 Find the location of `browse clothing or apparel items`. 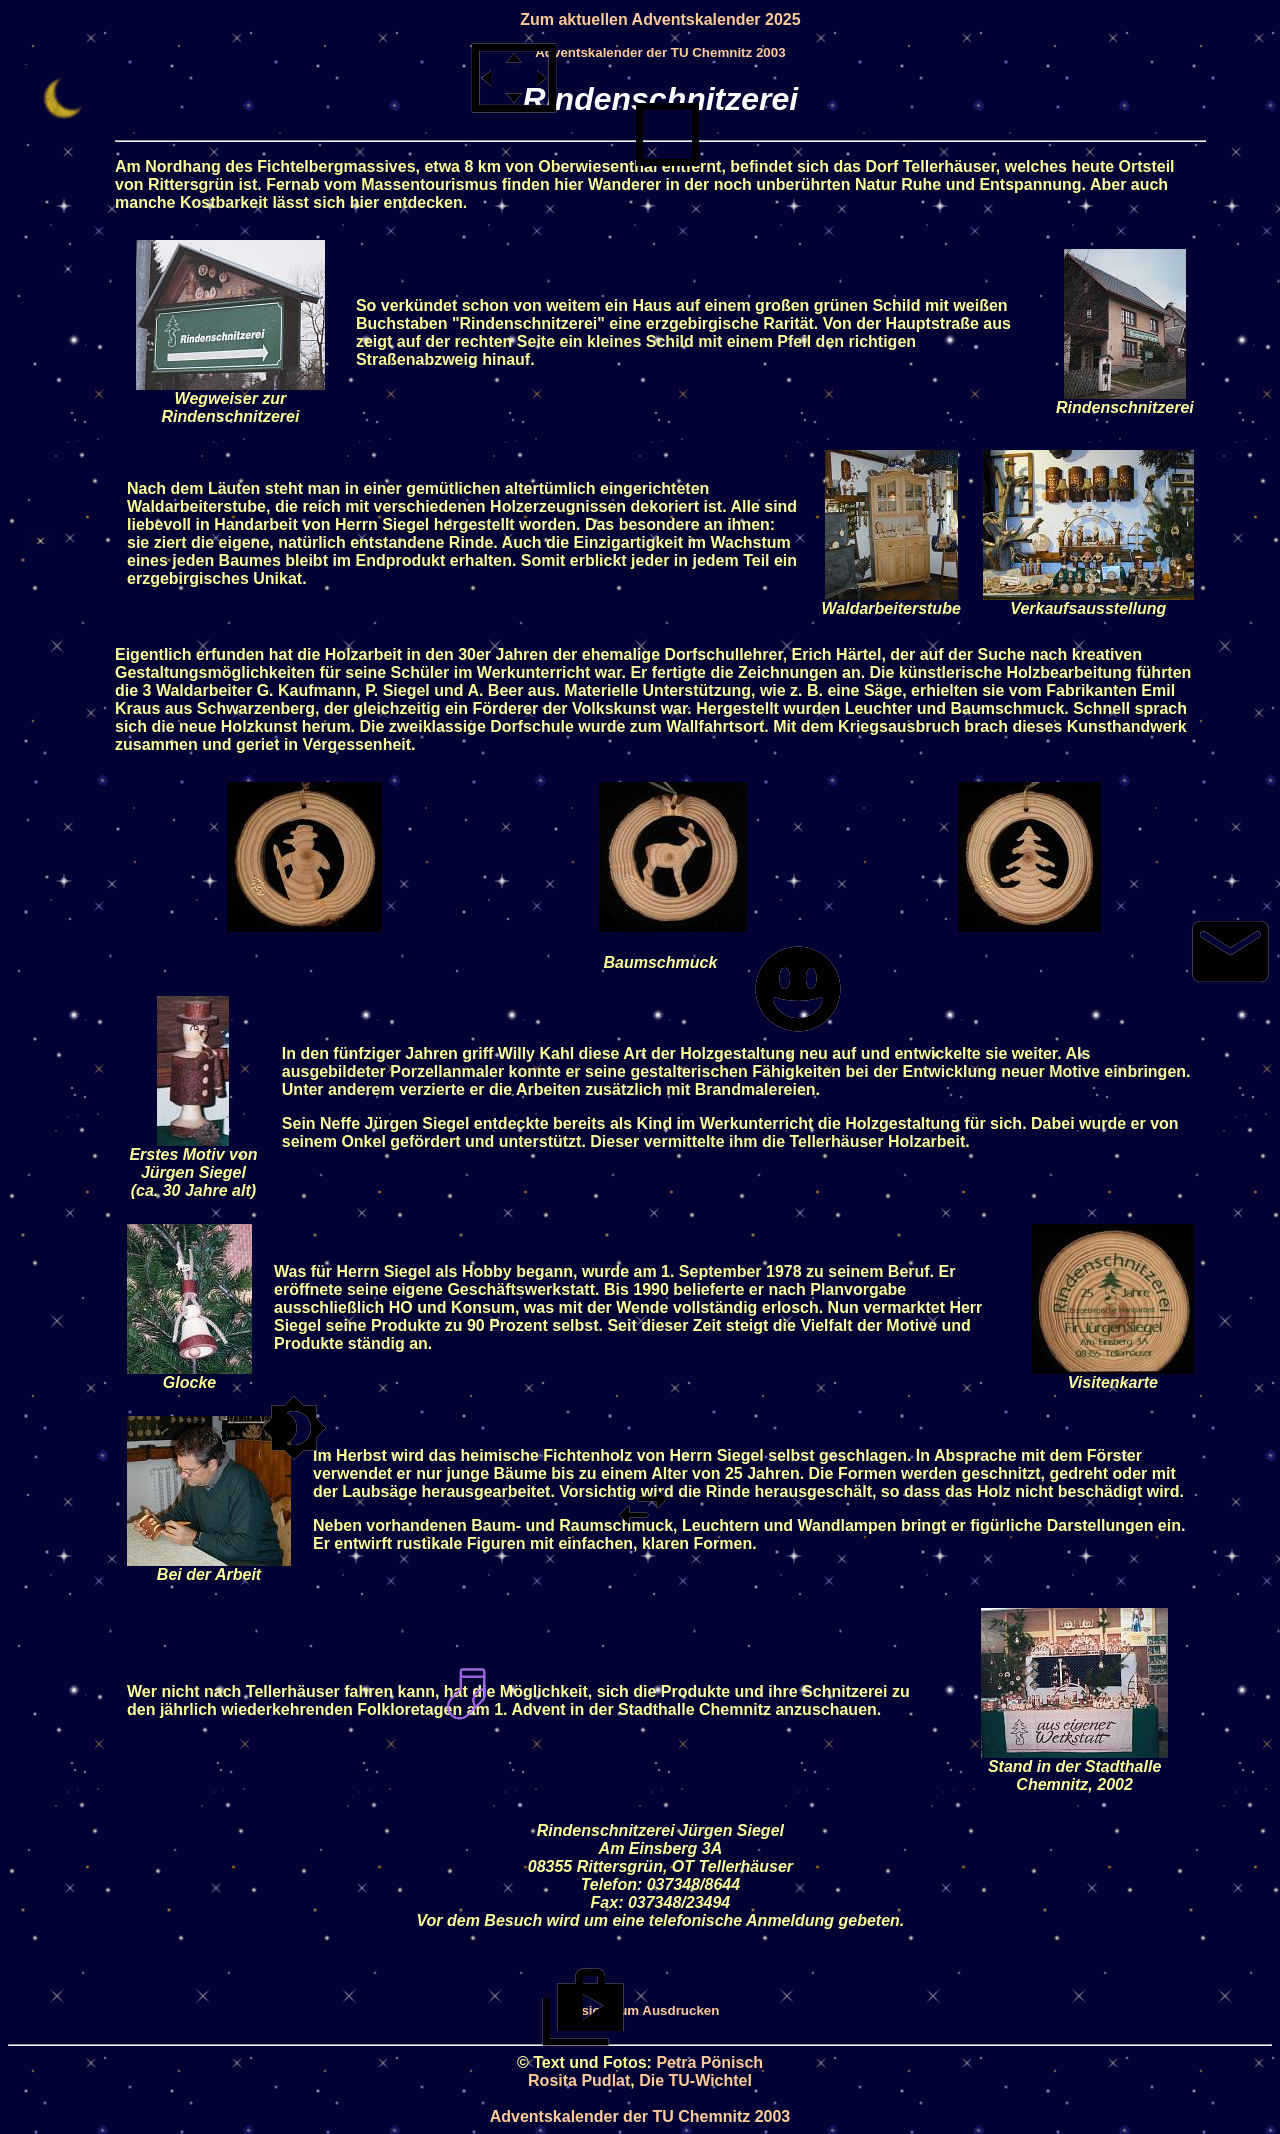

browse clothing or apparel items is located at coordinates (468, 1693).